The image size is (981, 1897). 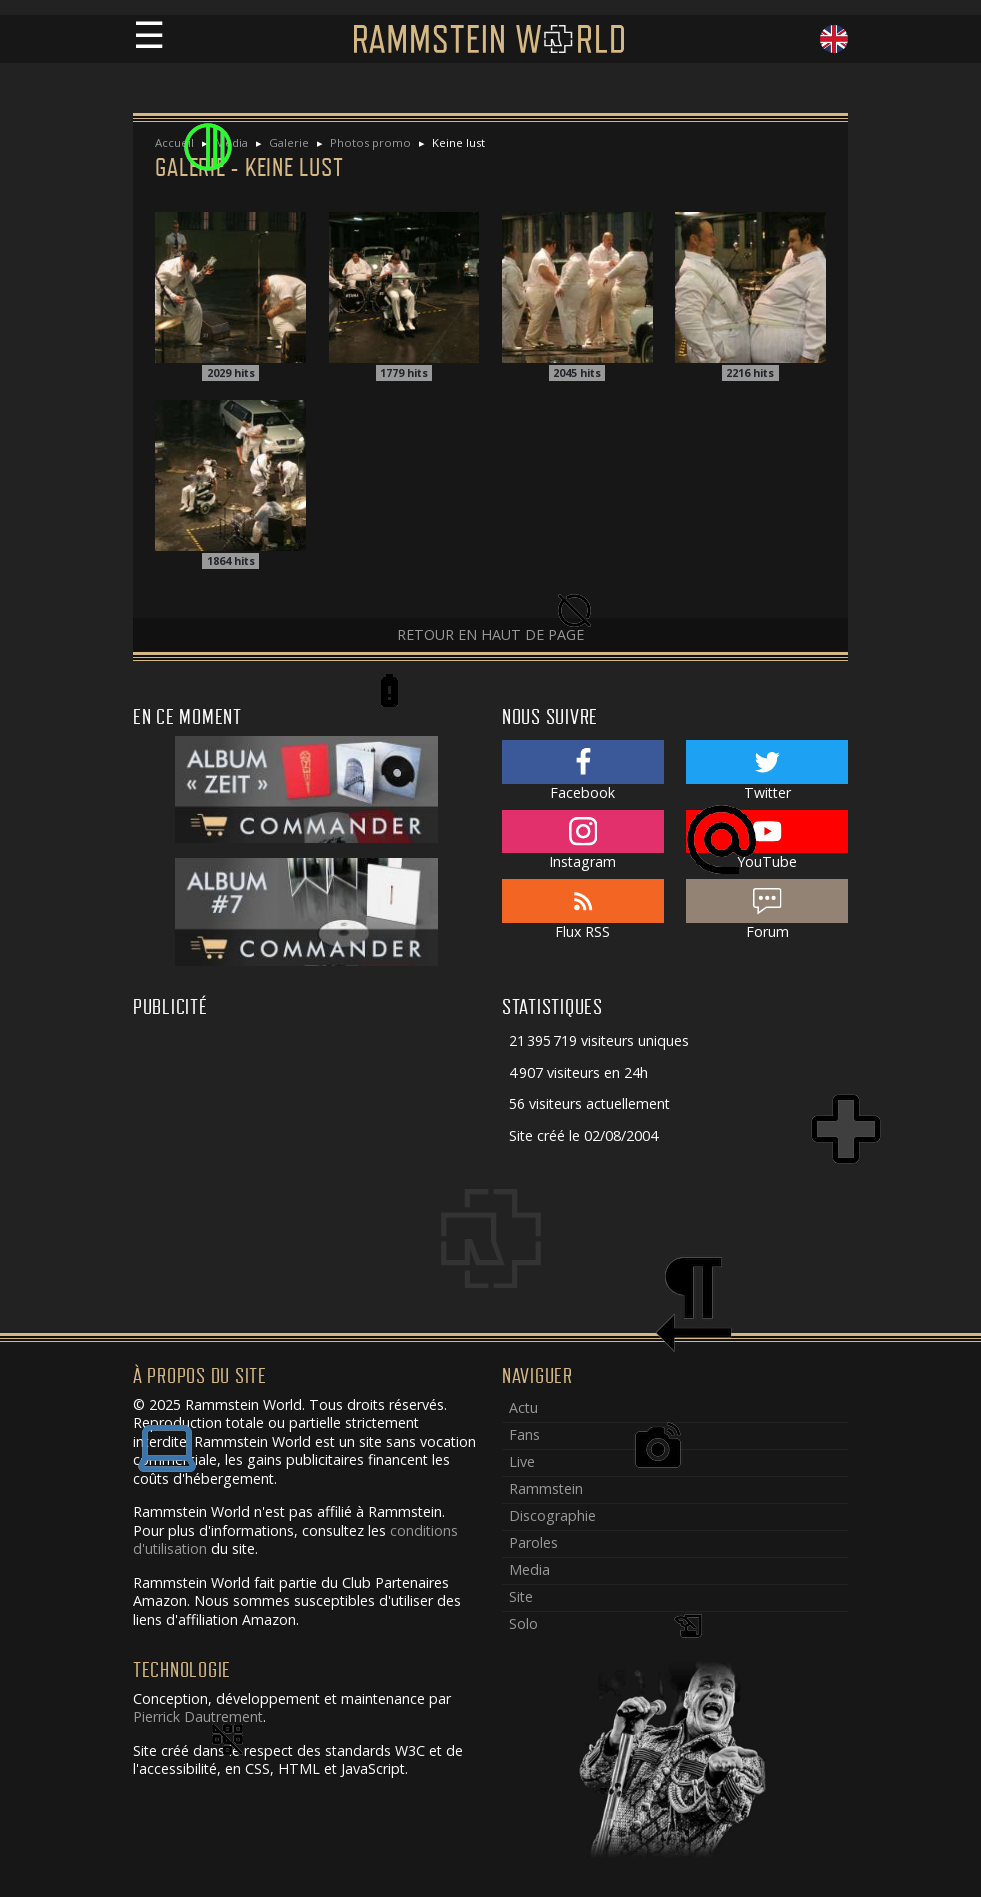 I want to click on toggle between light and dark mode, so click(x=208, y=147).